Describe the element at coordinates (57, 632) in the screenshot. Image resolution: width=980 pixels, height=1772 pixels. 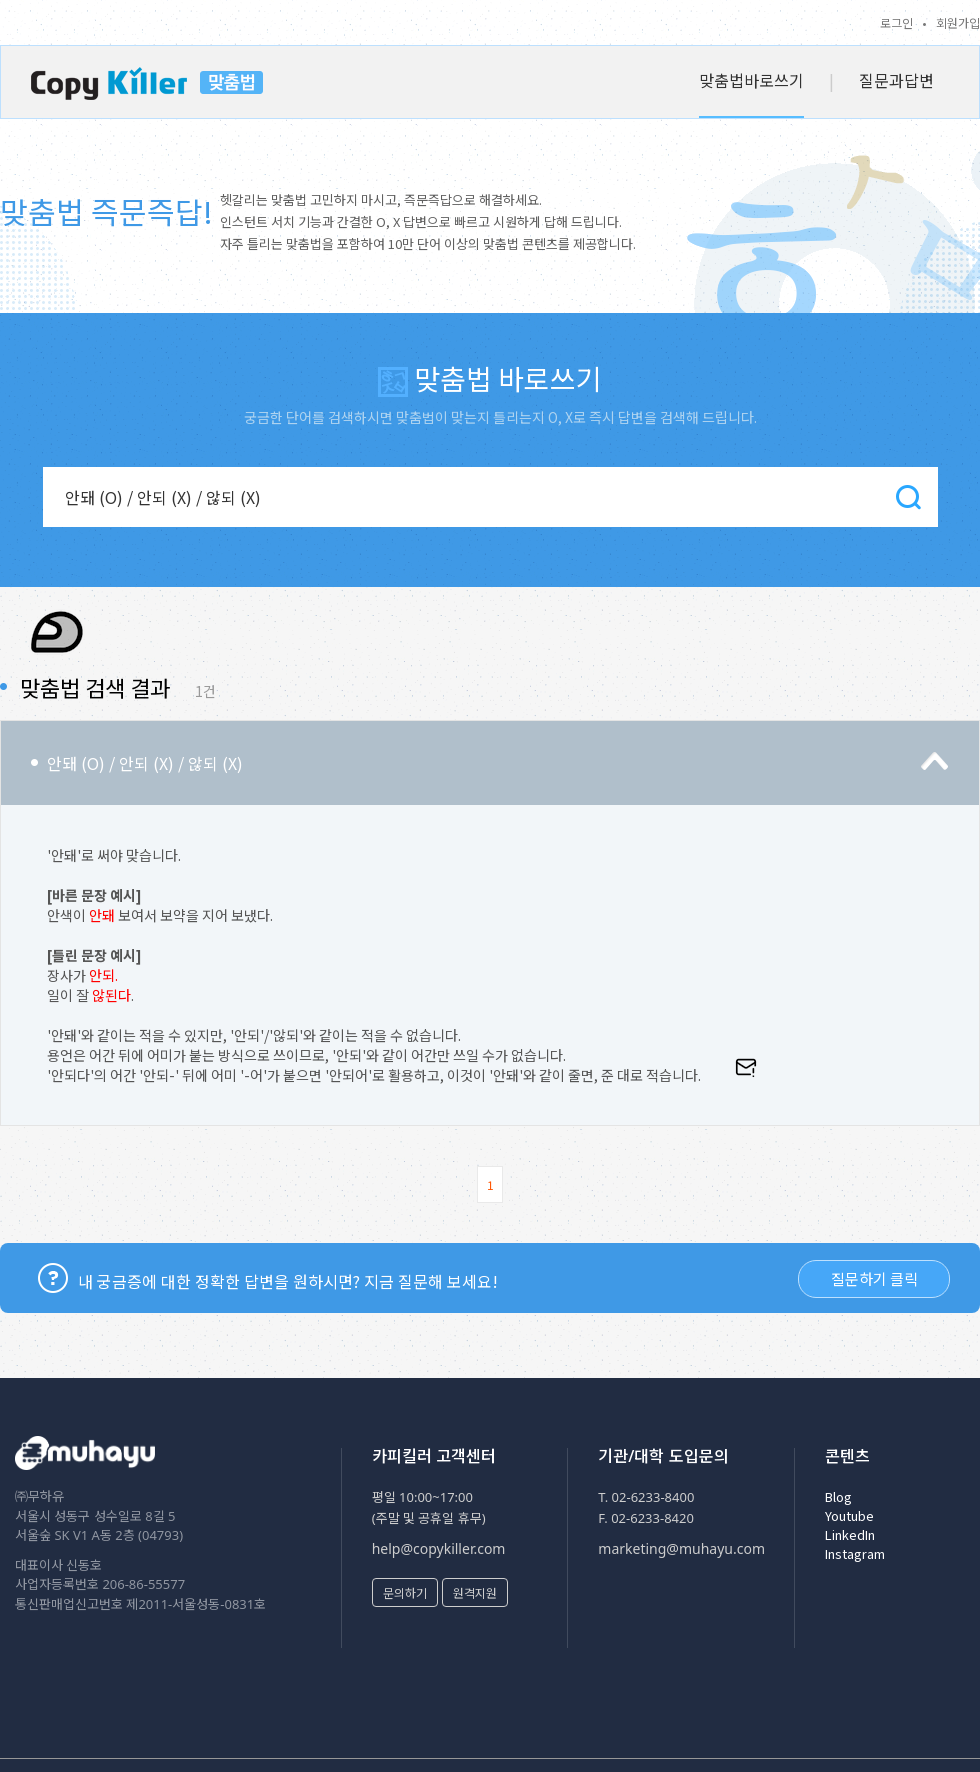
I see `access motorsports or racing content` at that location.